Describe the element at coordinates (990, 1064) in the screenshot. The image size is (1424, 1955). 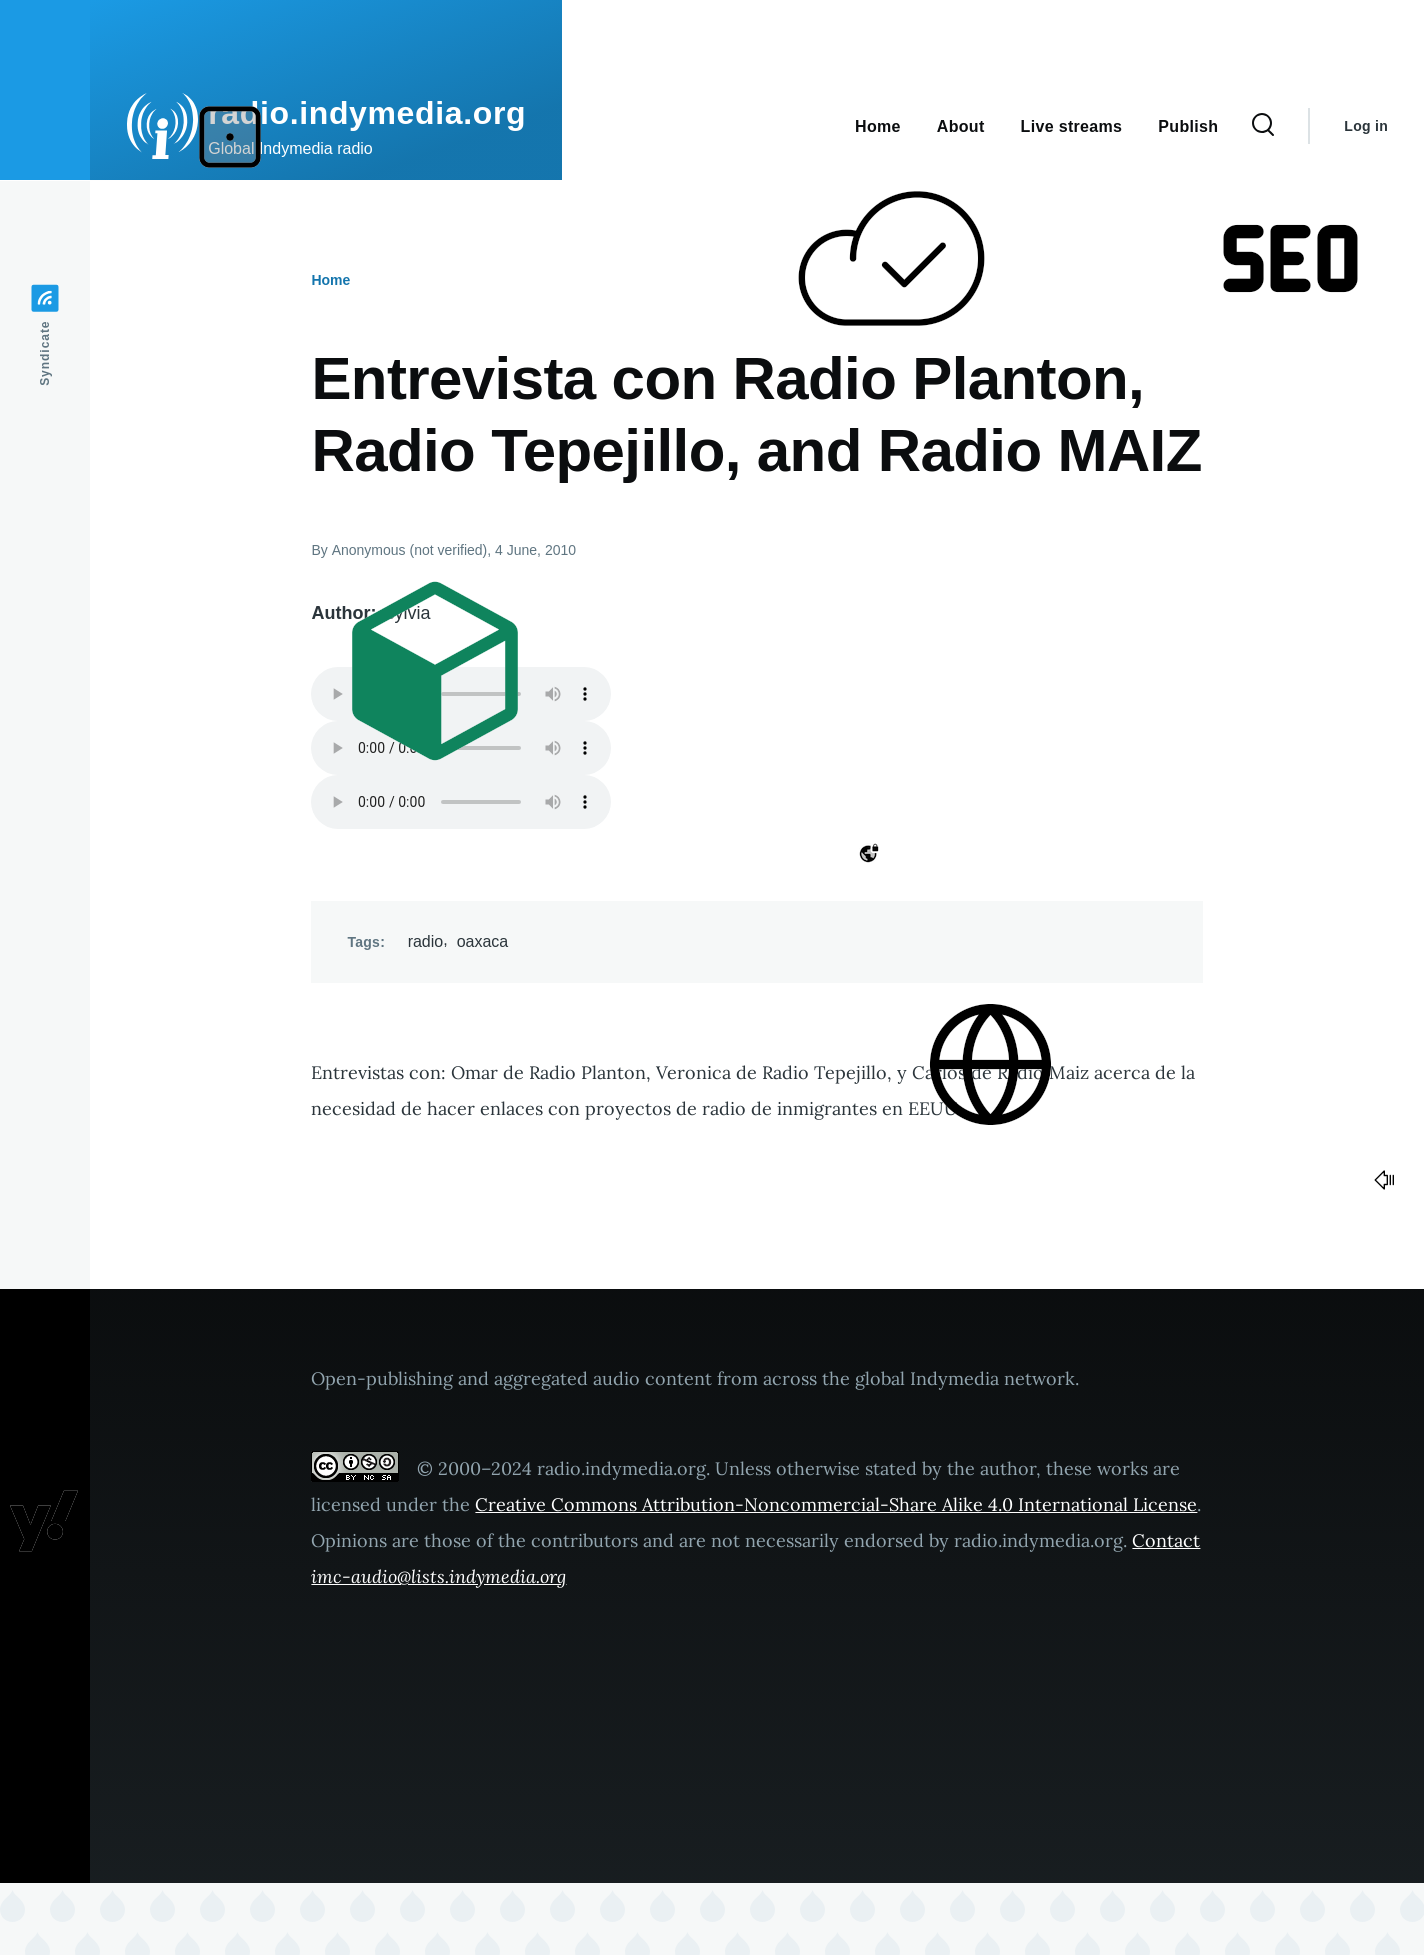
I see `access website or browse the web` at that location.